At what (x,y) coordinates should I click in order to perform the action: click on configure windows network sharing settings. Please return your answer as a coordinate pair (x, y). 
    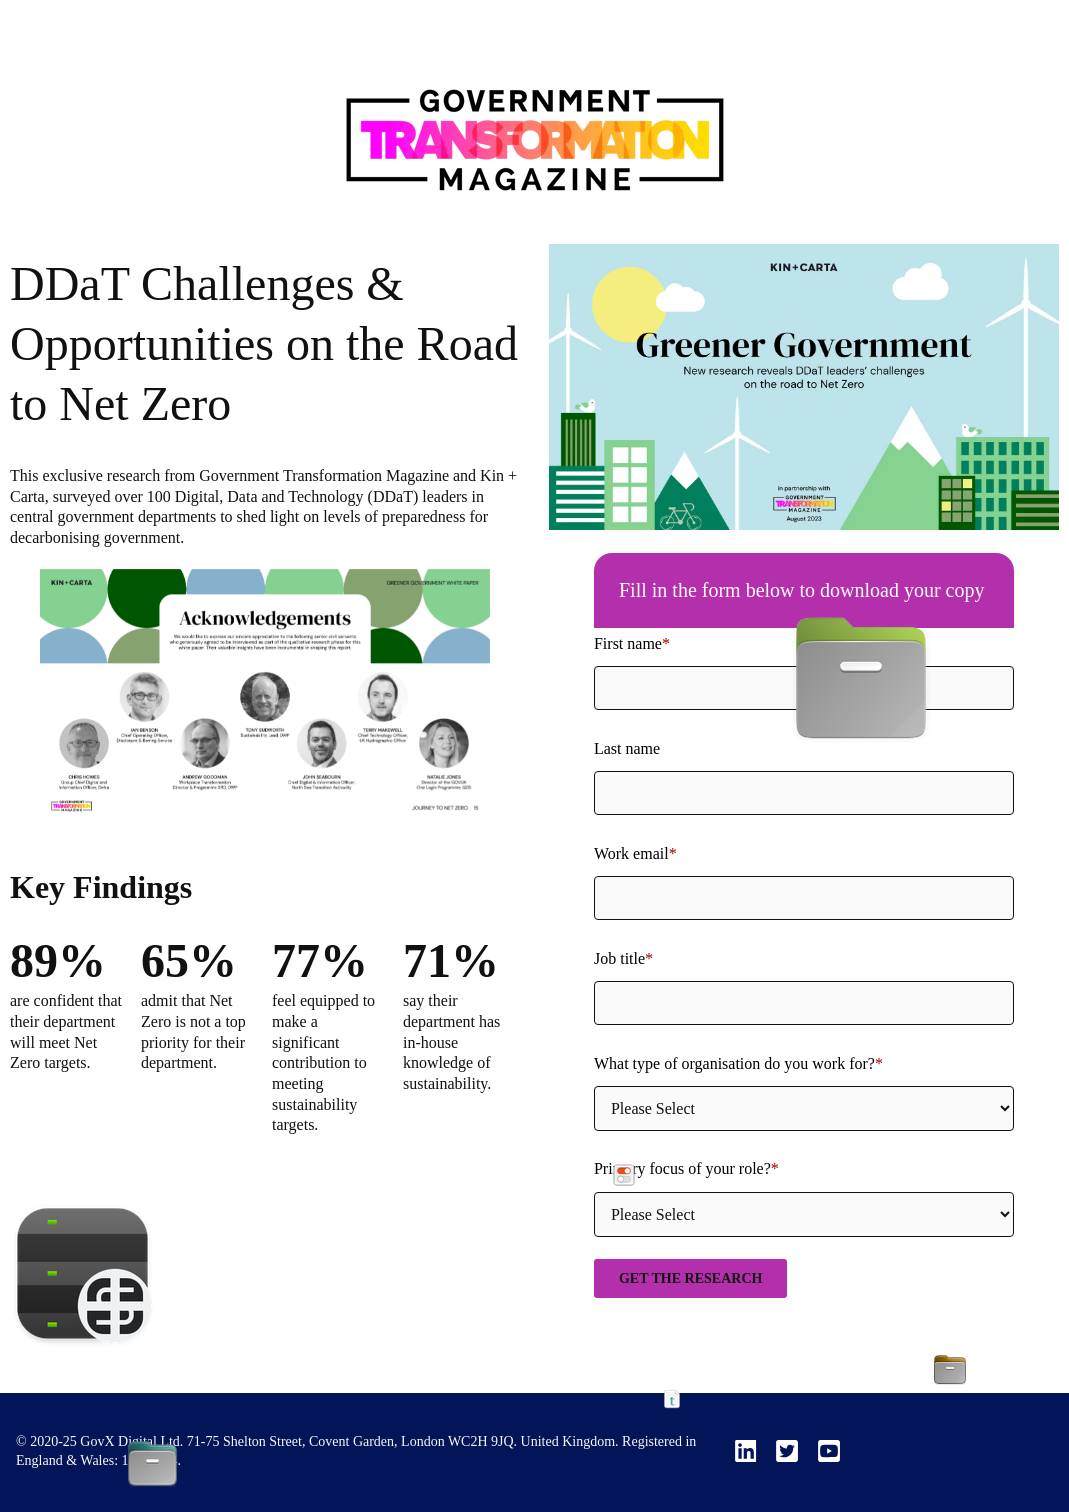
    Looking at the image, I should click on (82, 1273).